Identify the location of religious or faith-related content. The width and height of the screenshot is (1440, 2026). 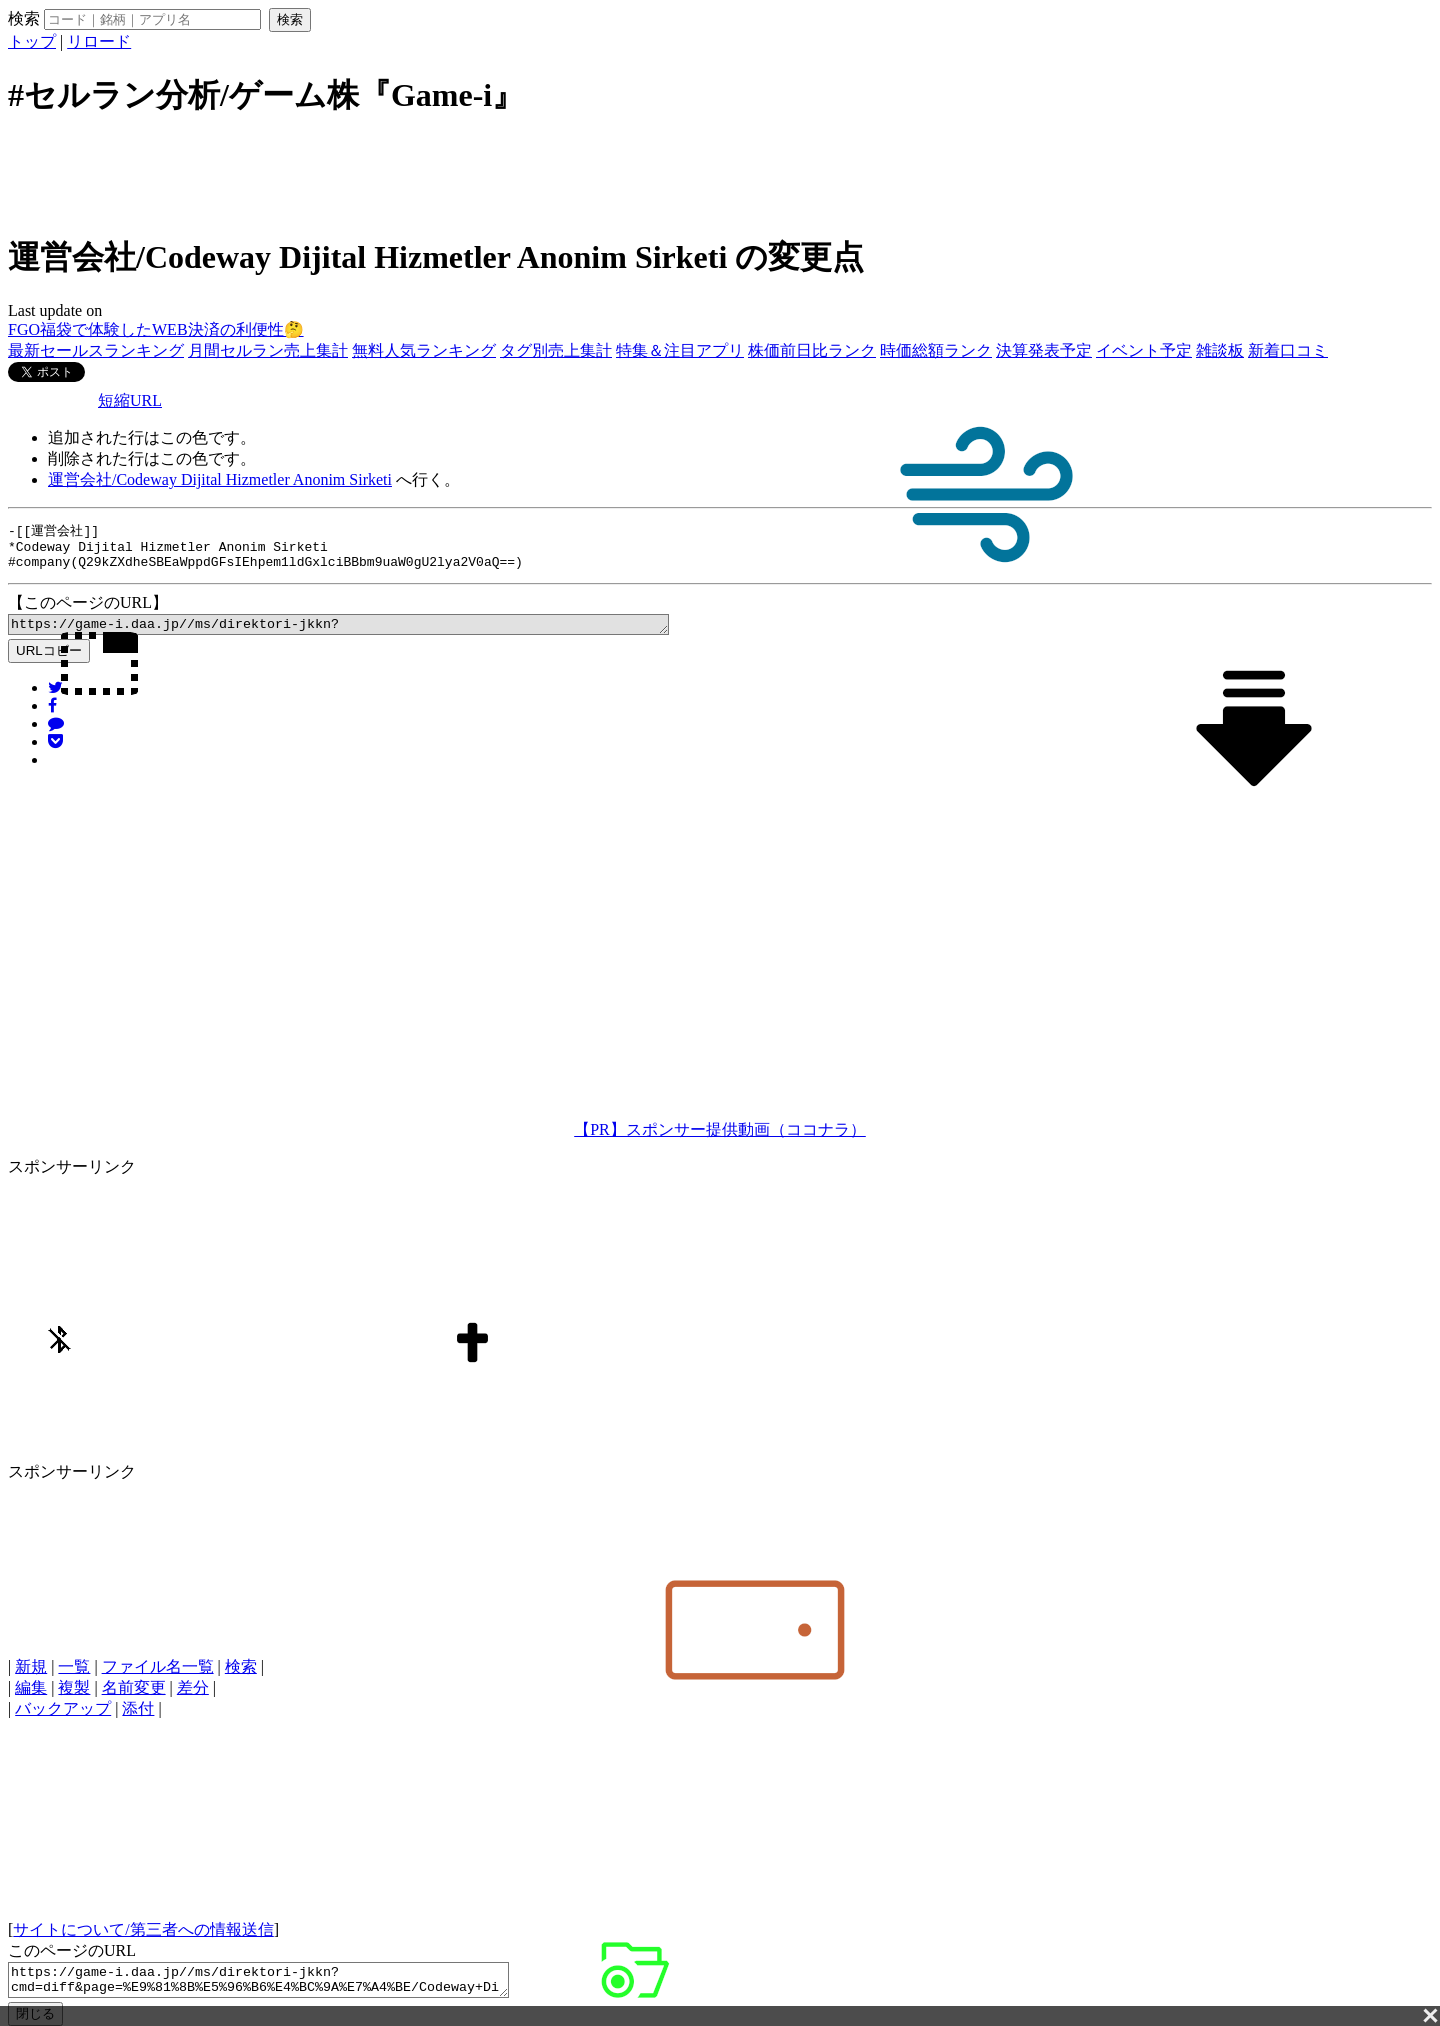
(472, 1342).